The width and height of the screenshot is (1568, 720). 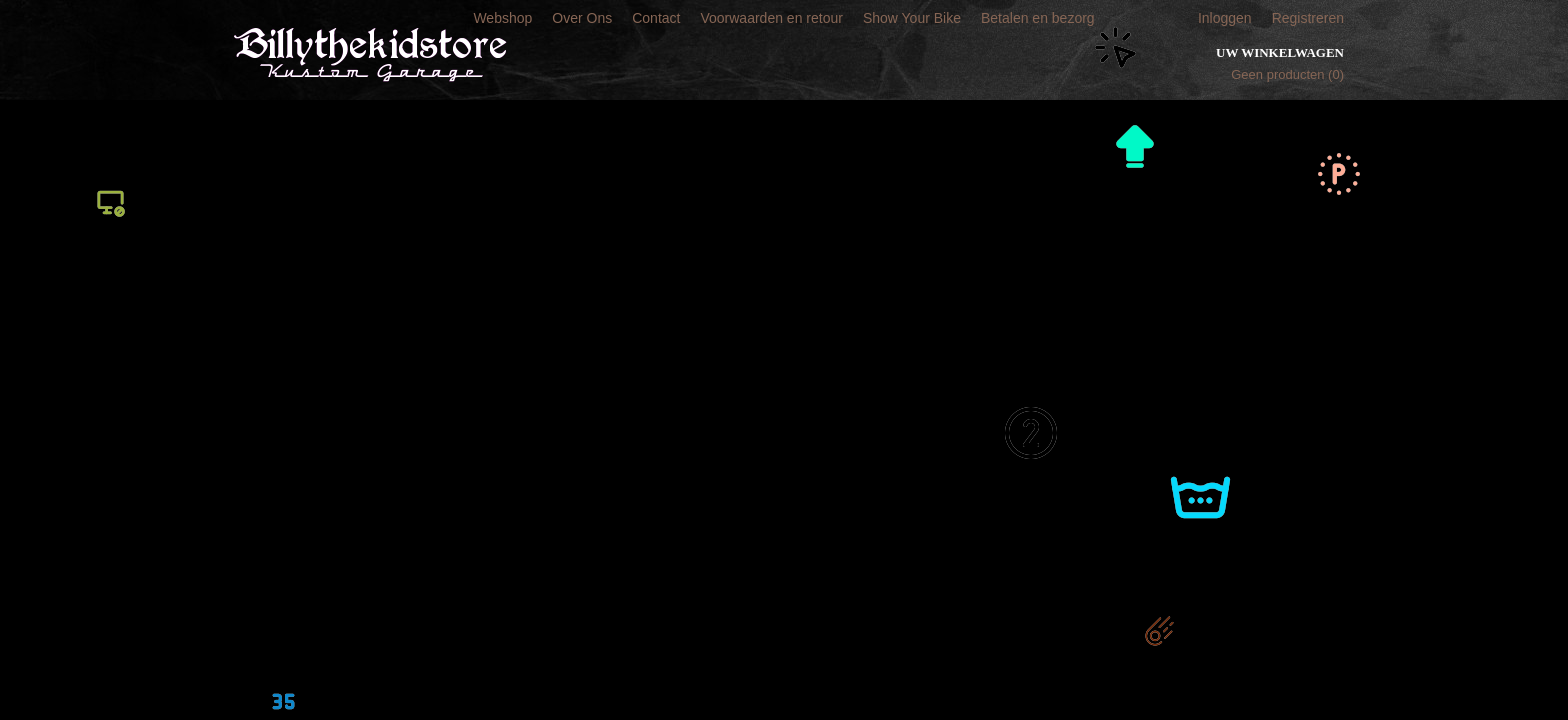 I want to click on indicates item number 35 in a list or sequence, so click(x=283, y=701).